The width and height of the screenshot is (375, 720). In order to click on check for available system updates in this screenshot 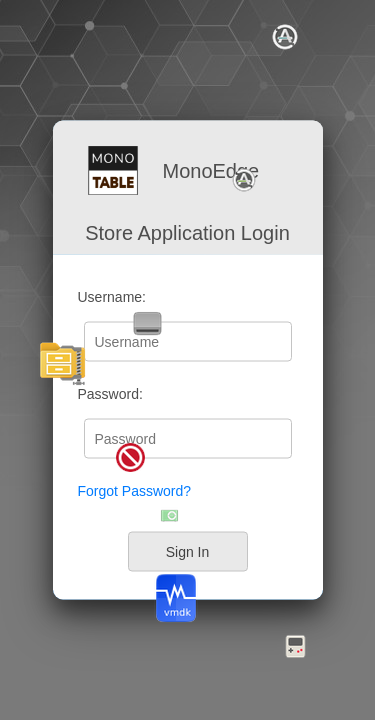, I will do `click(244, 180)`.